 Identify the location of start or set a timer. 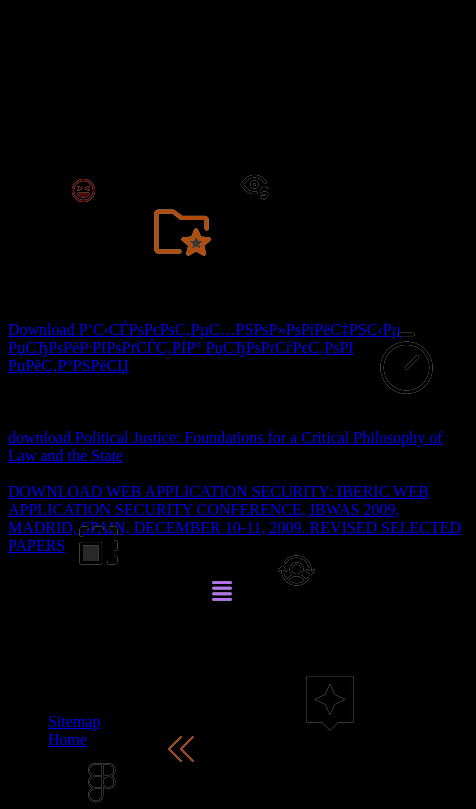
(406, 365).